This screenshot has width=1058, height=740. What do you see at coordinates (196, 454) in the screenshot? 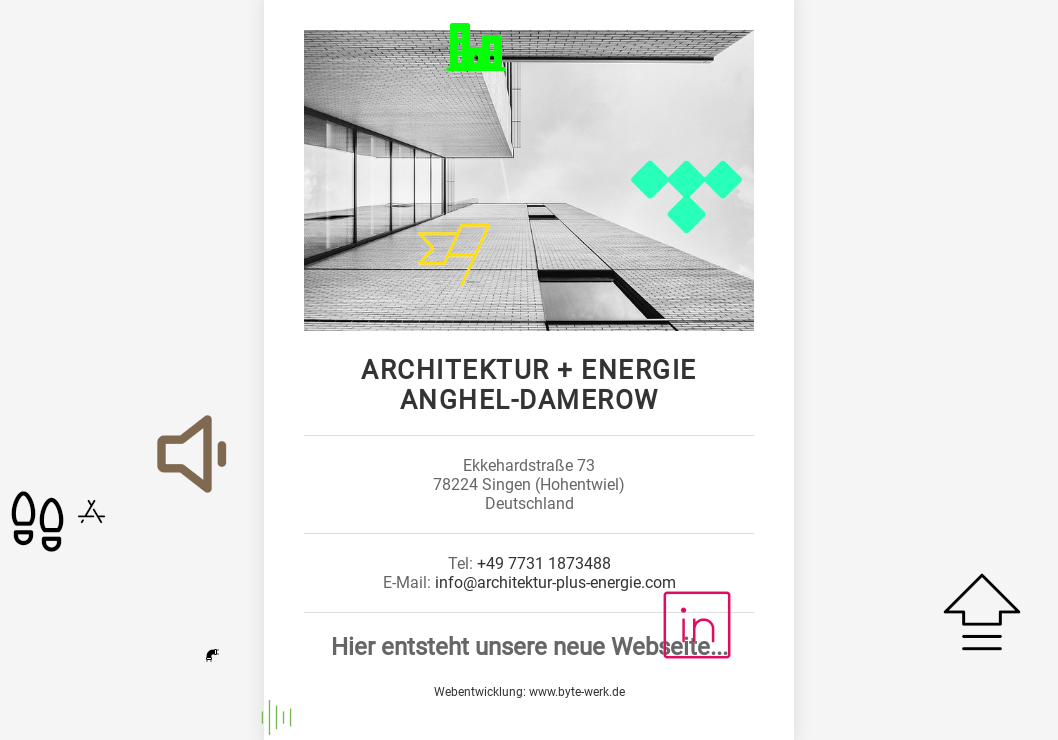
I see `volume set to low` at bounding box center [196, 454].